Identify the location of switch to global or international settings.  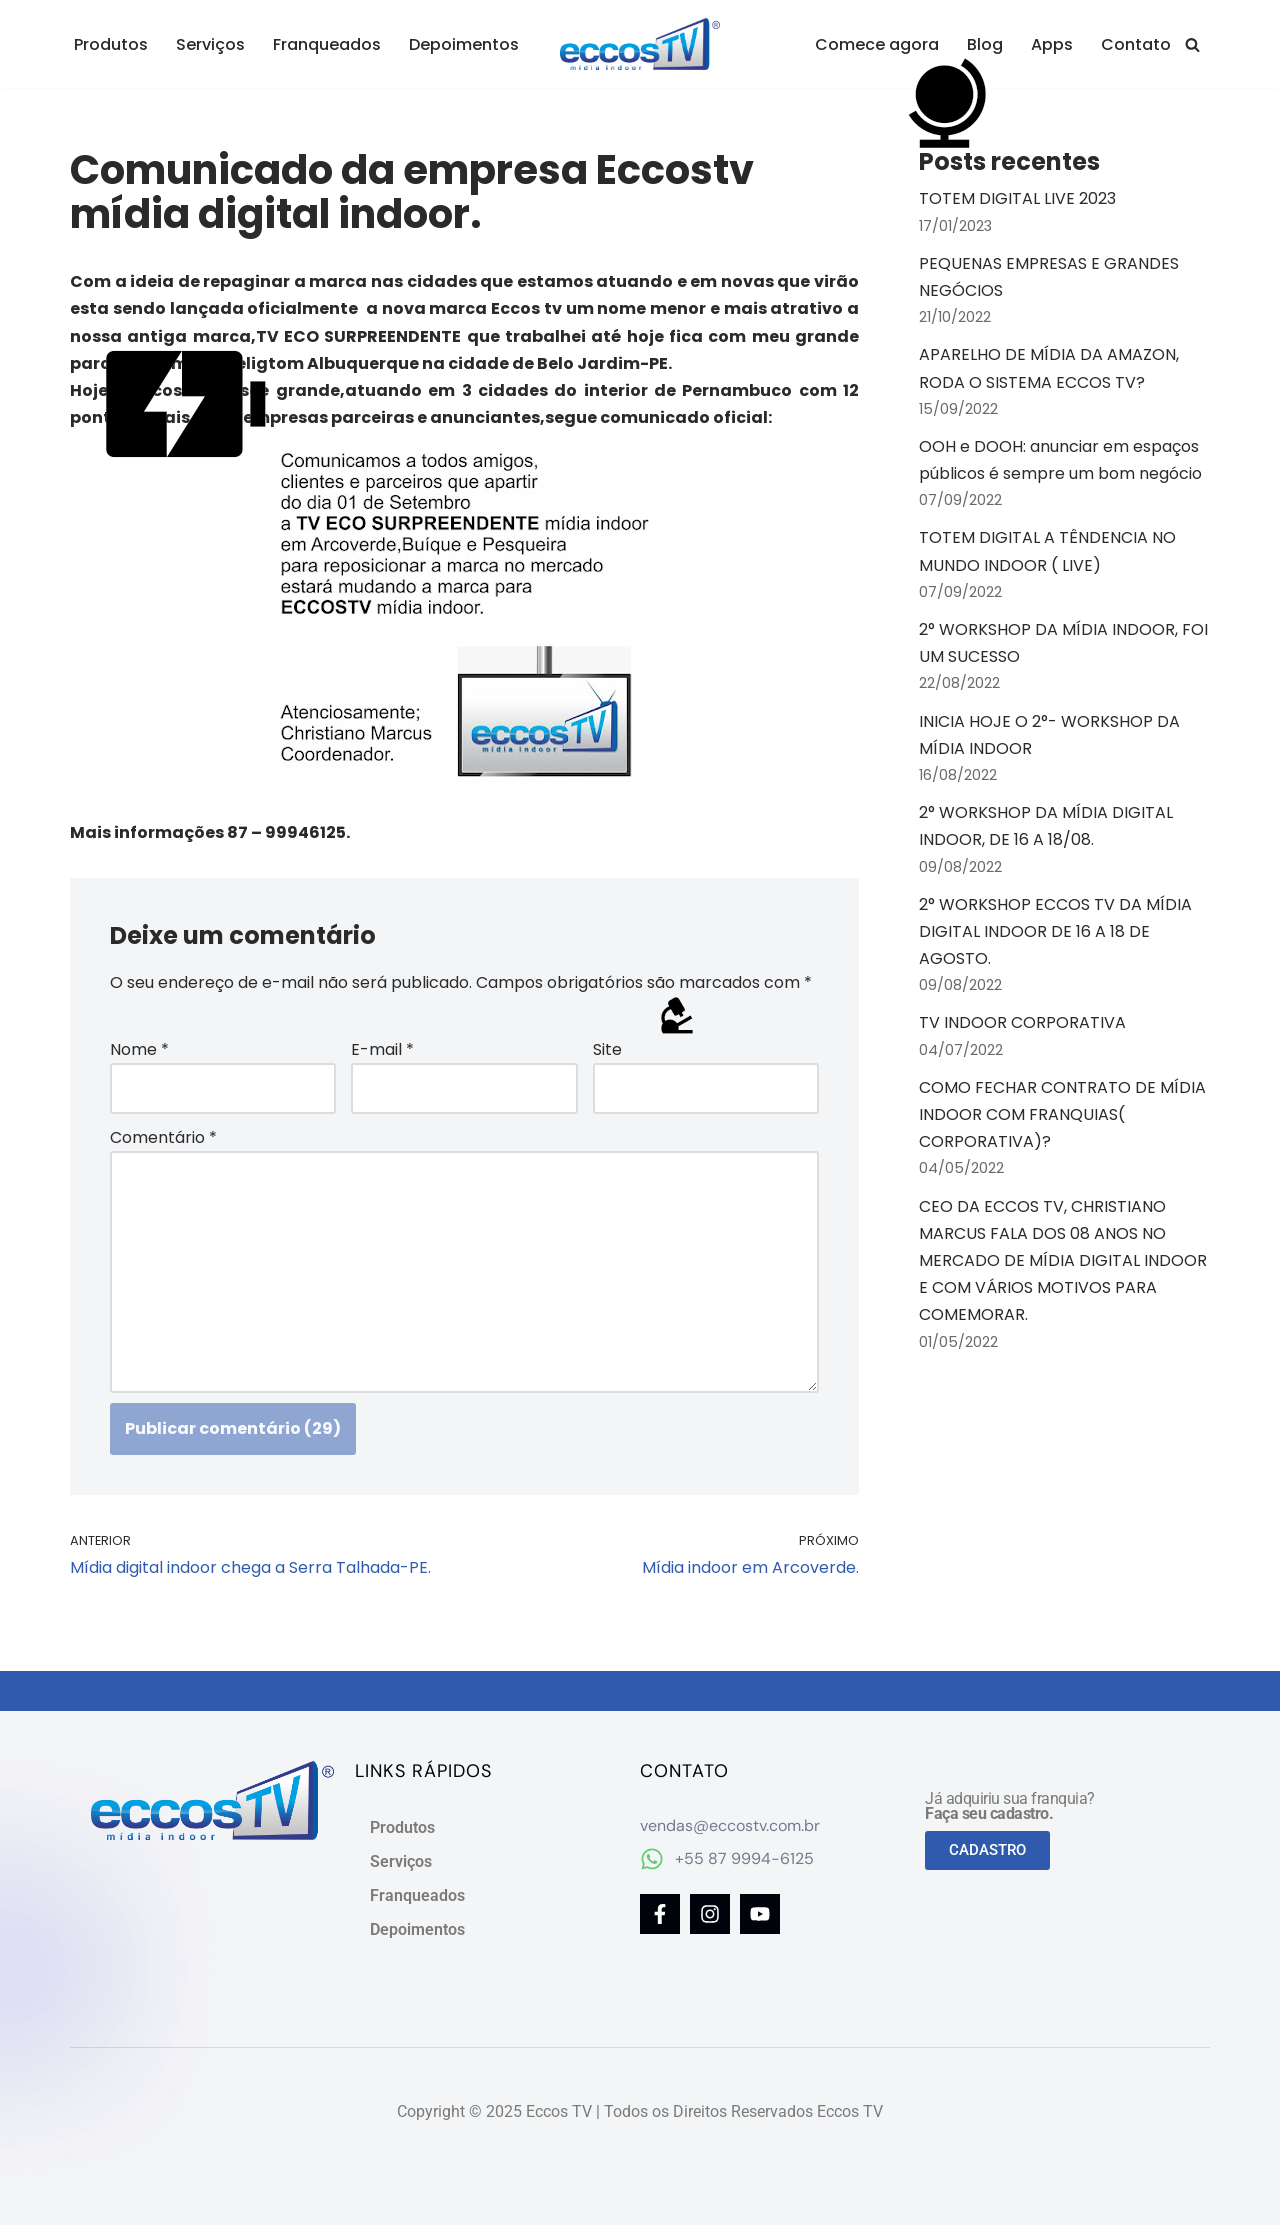
(944, 102).